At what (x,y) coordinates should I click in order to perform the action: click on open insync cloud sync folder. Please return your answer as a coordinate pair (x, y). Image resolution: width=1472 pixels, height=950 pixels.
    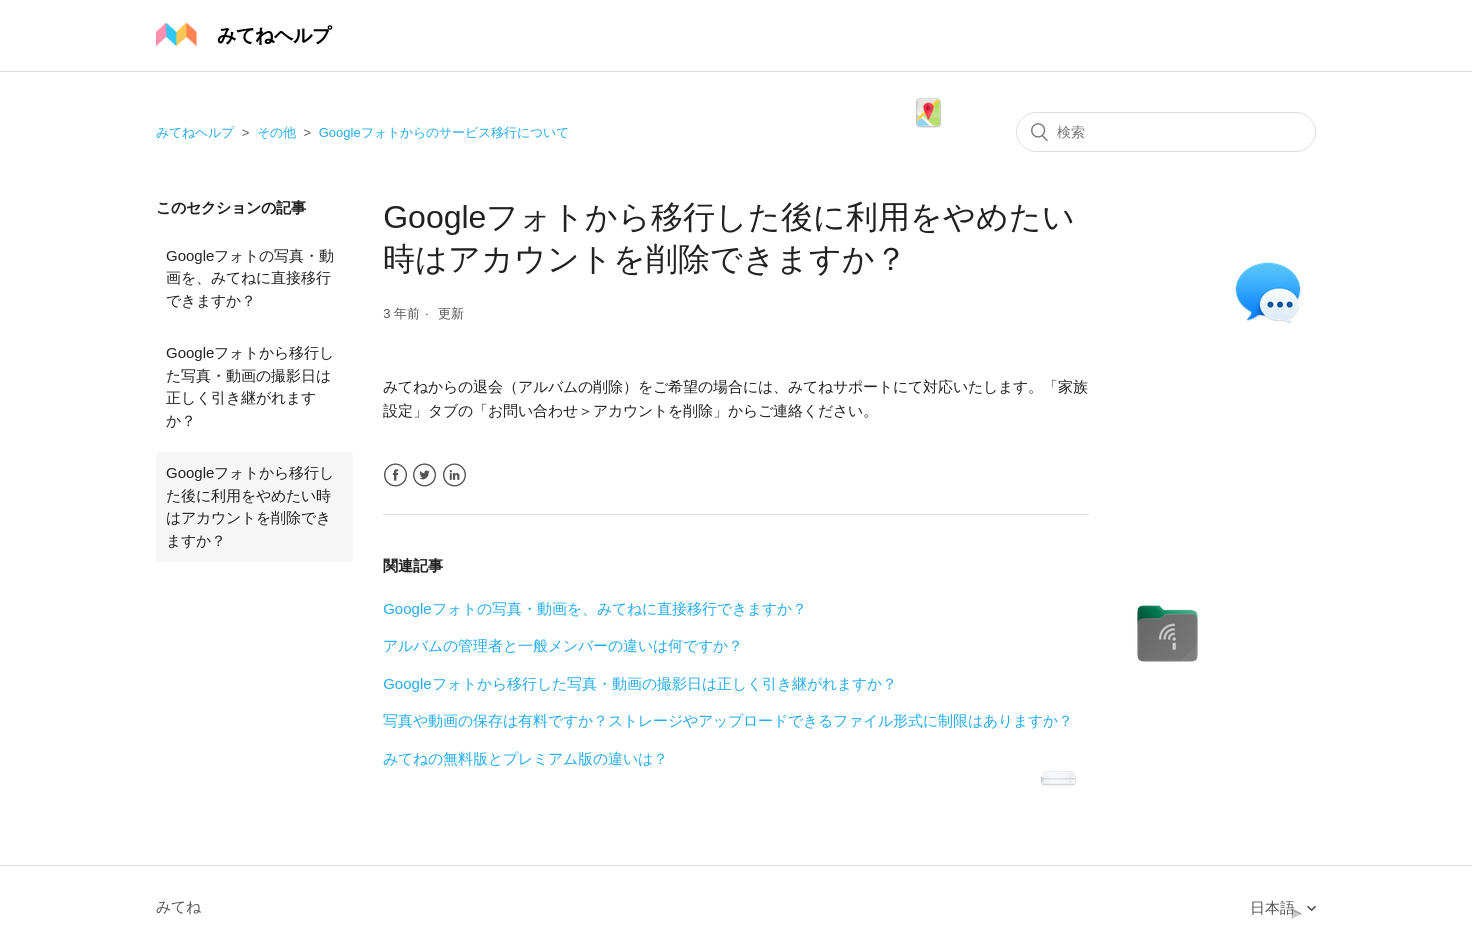
    Looking at the image, I should click on (1167, 633).